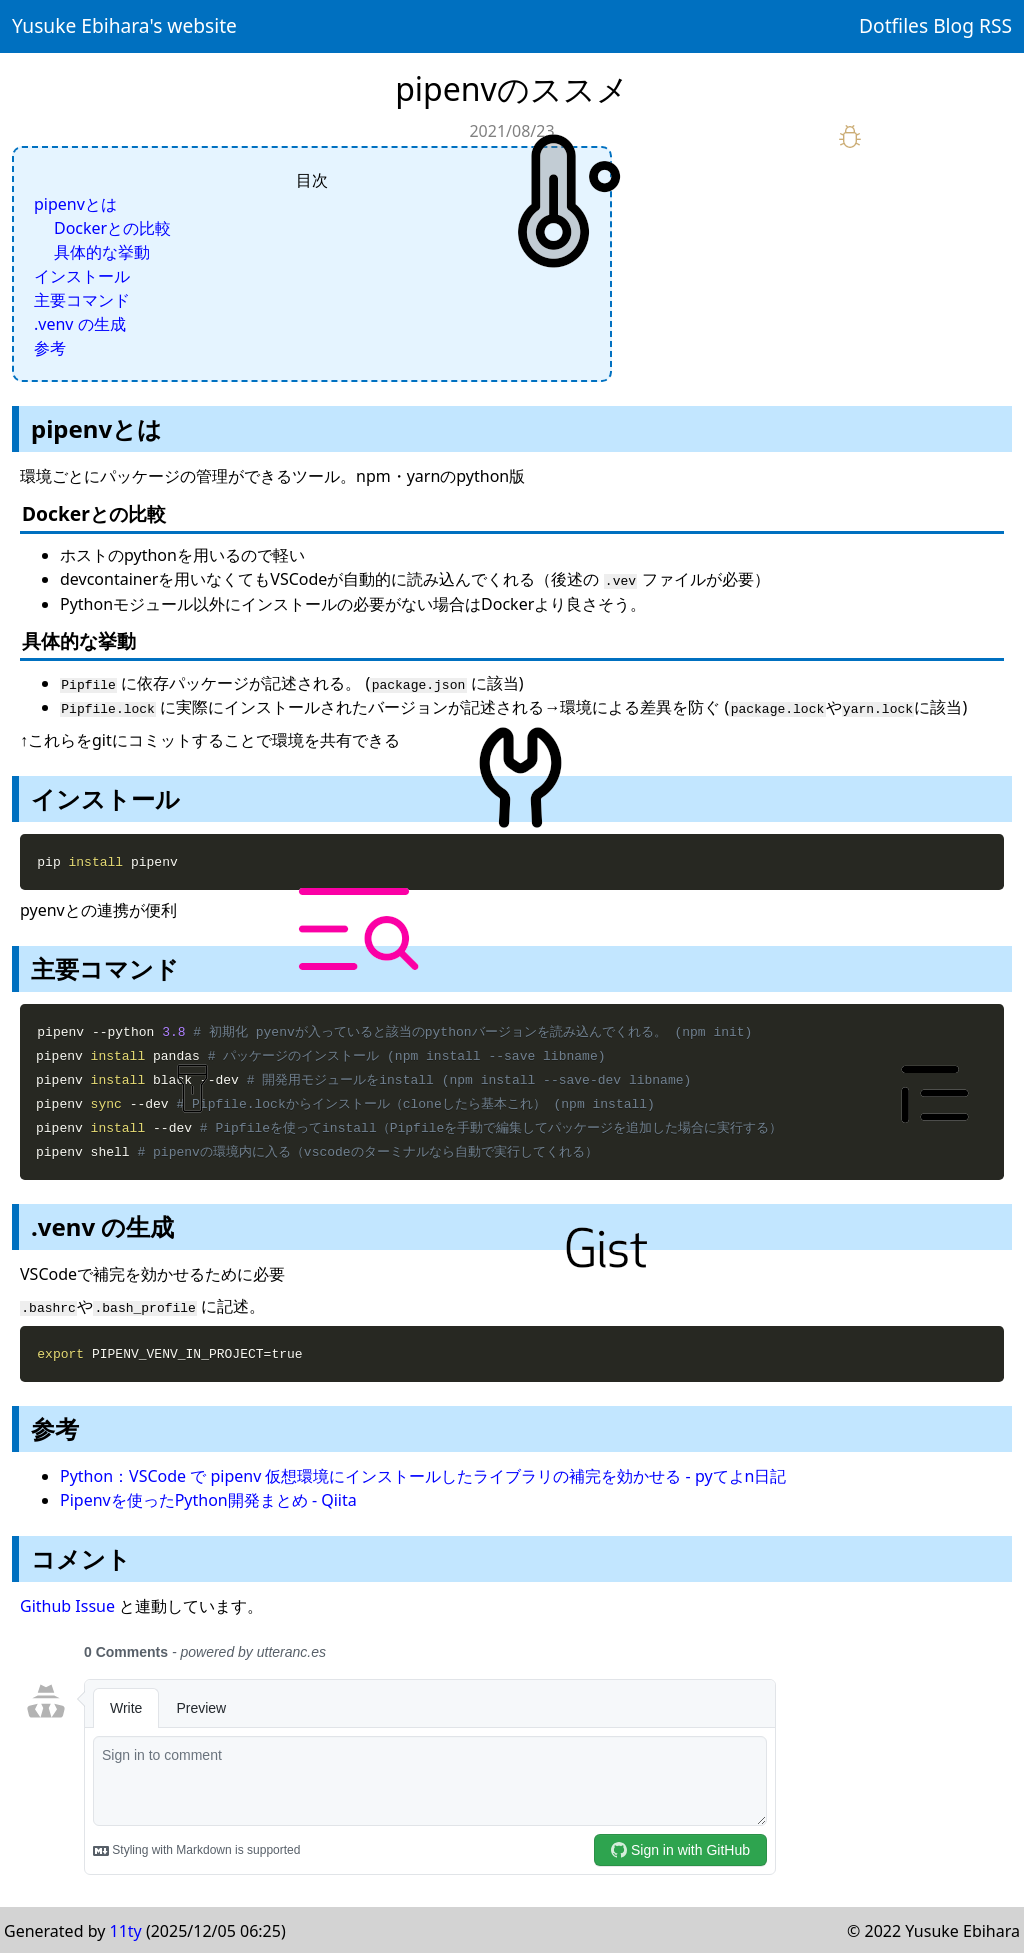  What do you see at coordinates (192, 1088) in the screenshot?
I see `toggle flashlight on or off` at bounding box center [192, 1088].